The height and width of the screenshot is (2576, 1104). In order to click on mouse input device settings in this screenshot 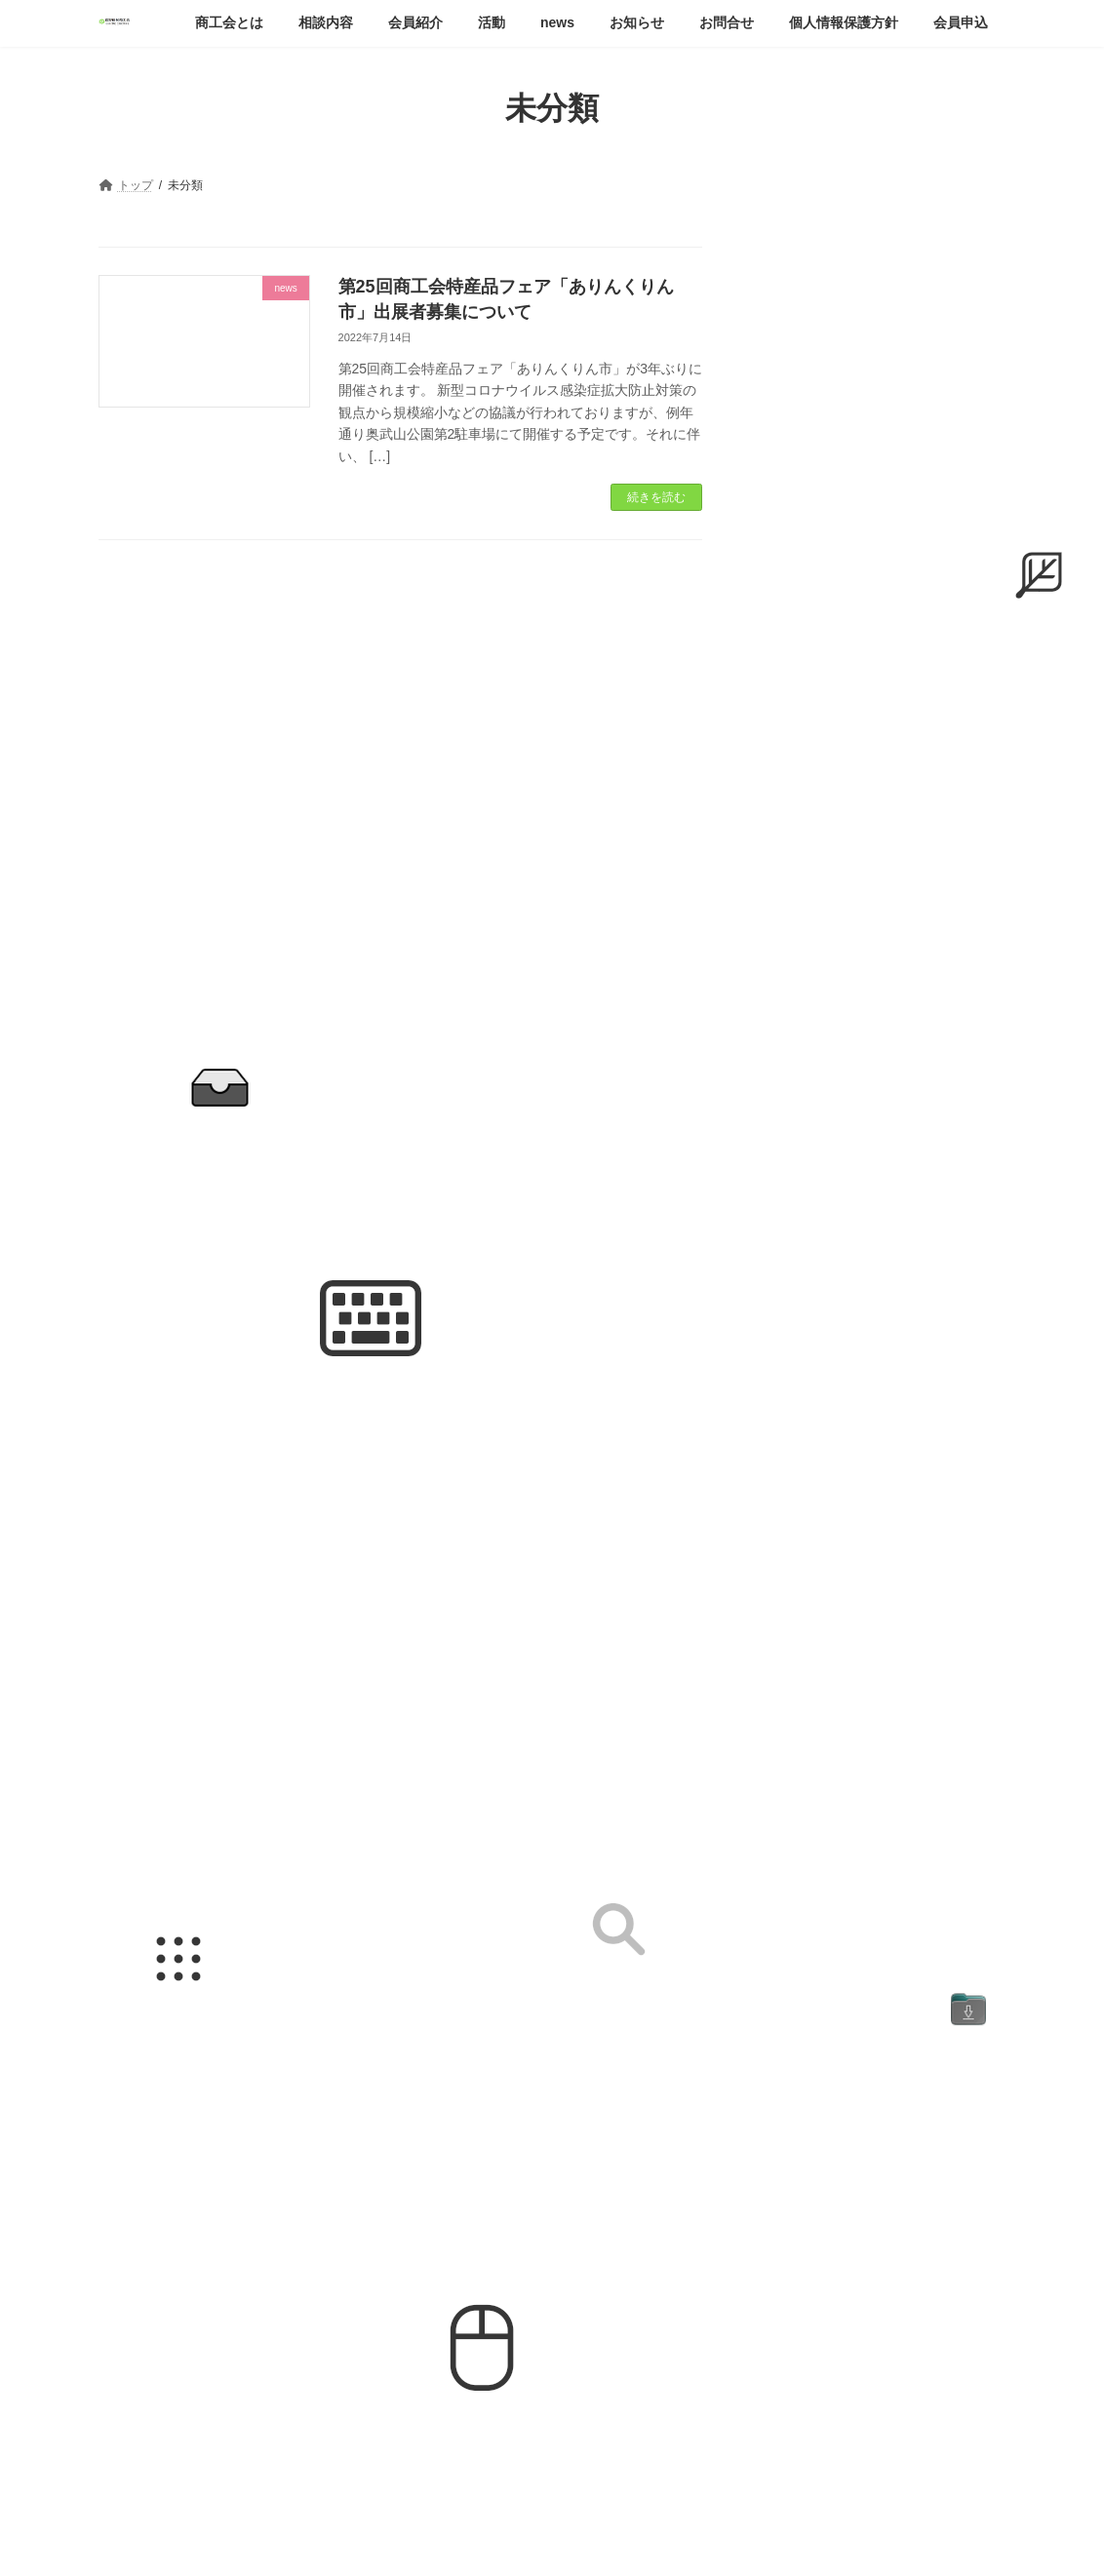, I will do `click(485, 2345)`.